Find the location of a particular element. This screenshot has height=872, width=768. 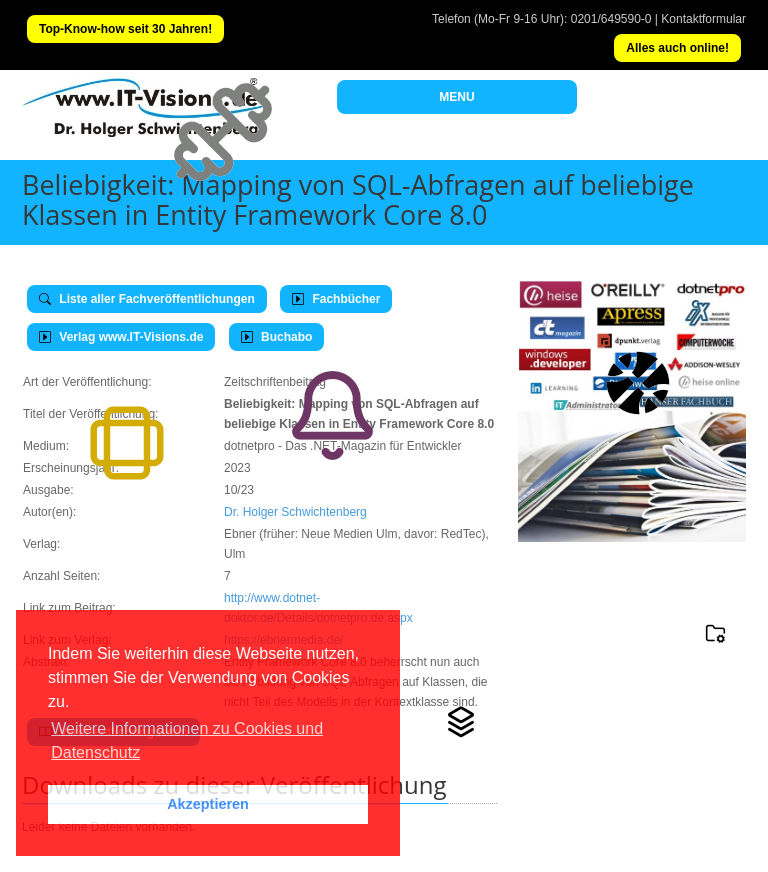

access folder settings is located at coordinates (715, 633).